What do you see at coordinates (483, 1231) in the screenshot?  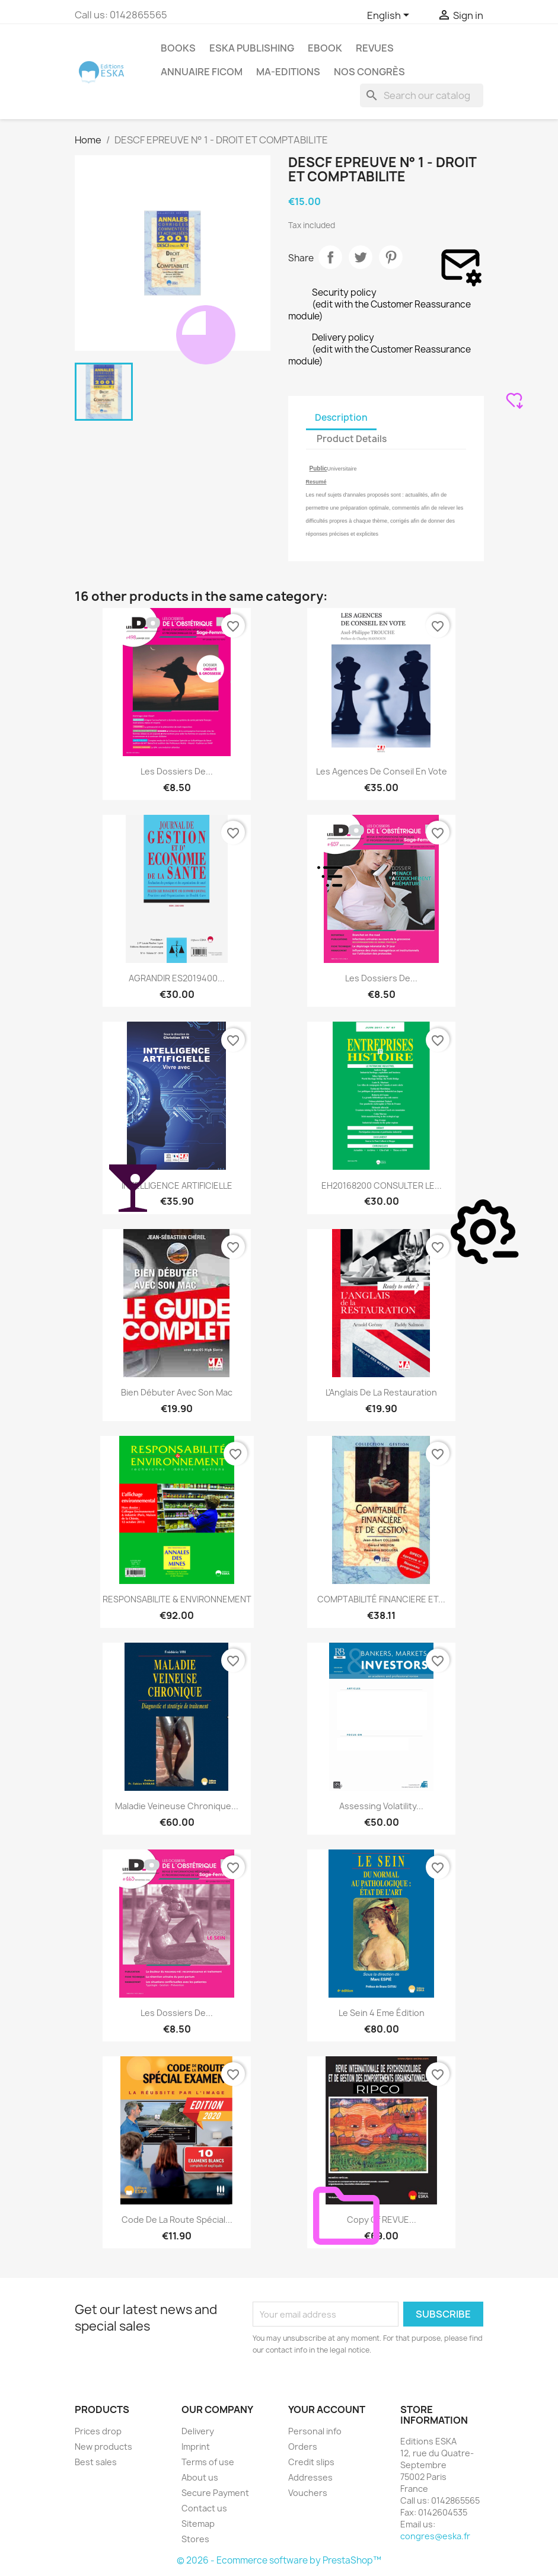 I see `remove a setting or preference` at bounding box center [483, 1231].